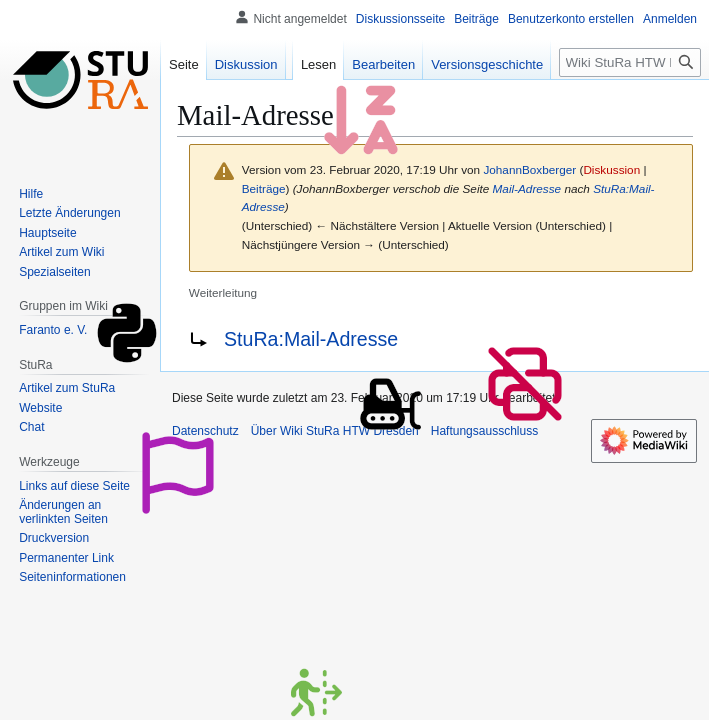  What do you see at coordinates (389, 404) in the screenshot?
I see `indicates snow removal services active` at bounding box center [389, 404].